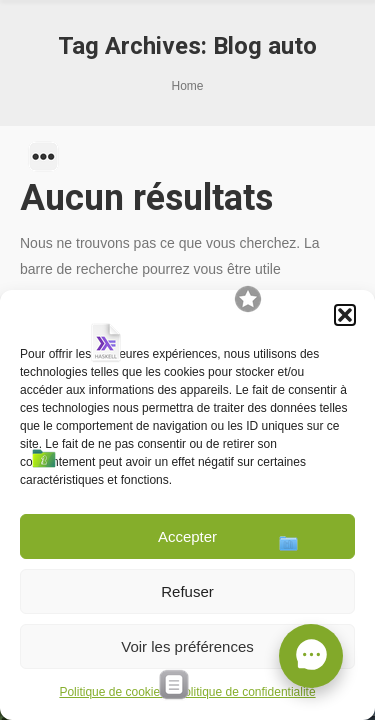 Image resolution: width=375 pixels, height=720 pixels. I want to click on indicates an unrated item, so click(248, 299).